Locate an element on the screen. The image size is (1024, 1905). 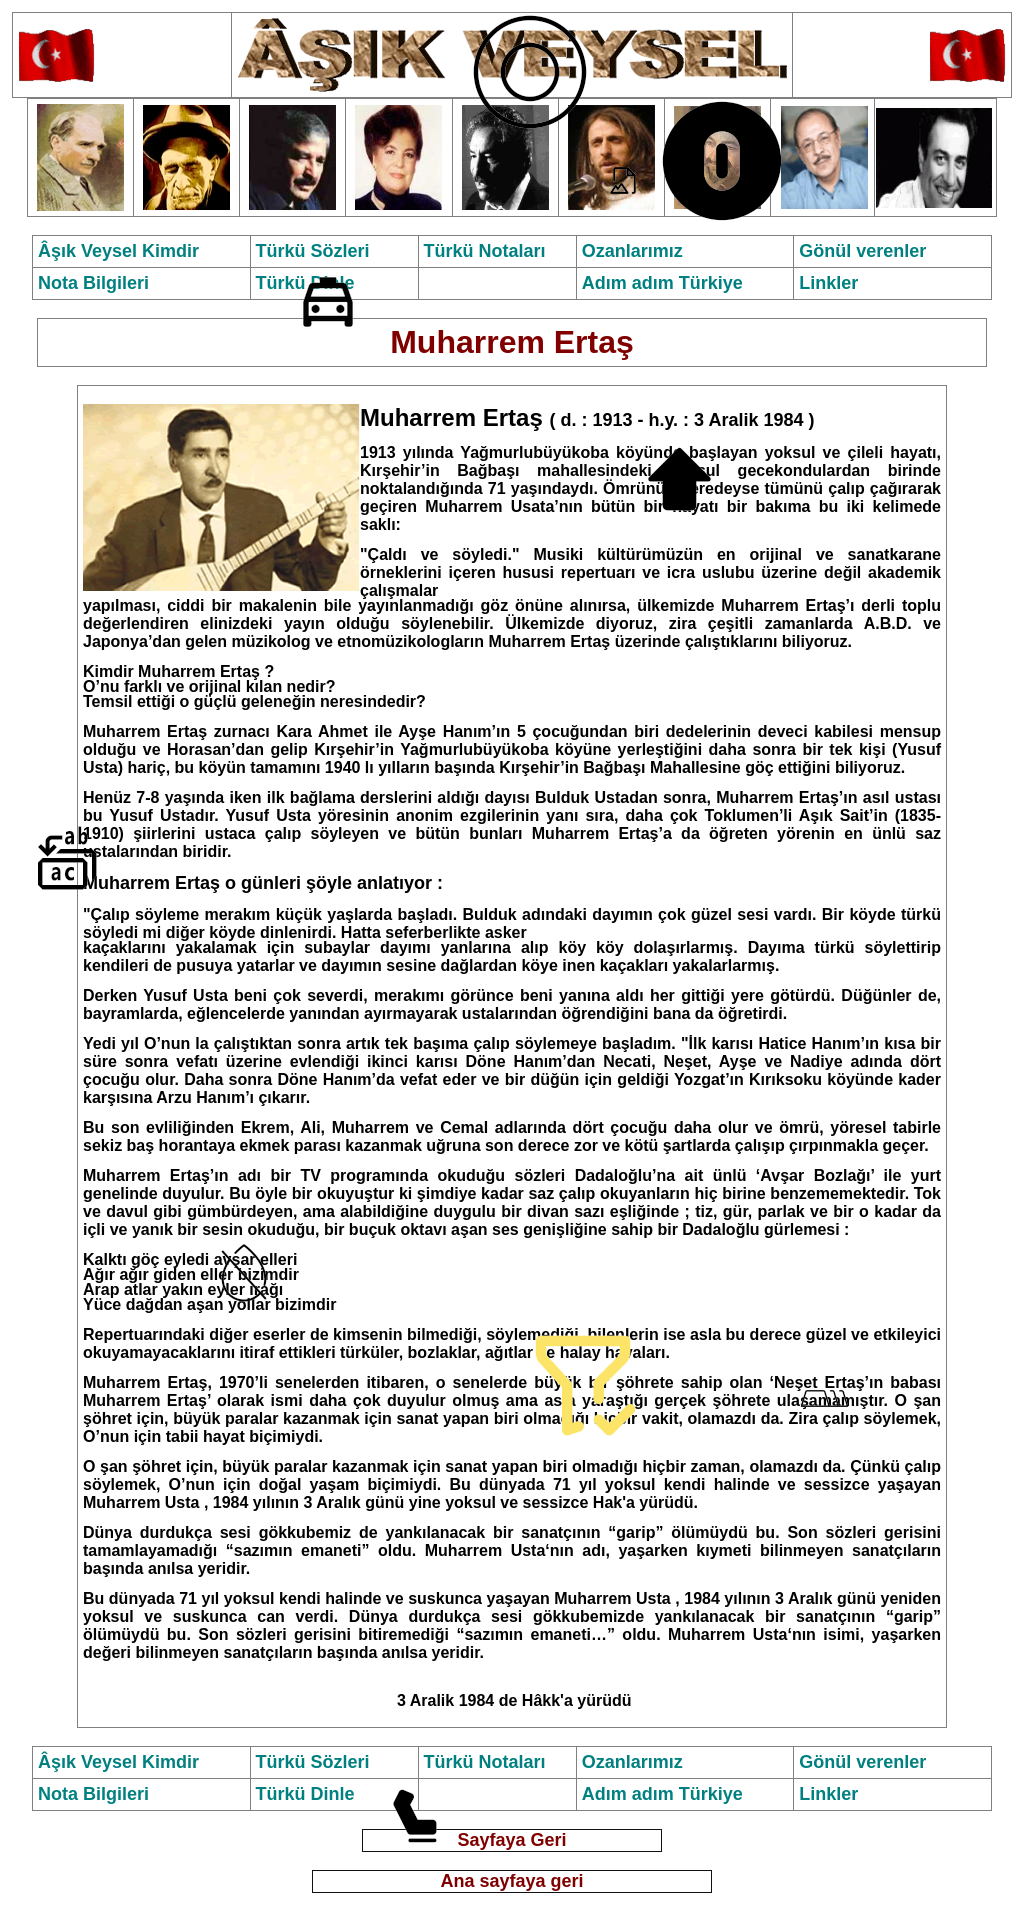
unselected radio button option is located at coordinates (530, 72).